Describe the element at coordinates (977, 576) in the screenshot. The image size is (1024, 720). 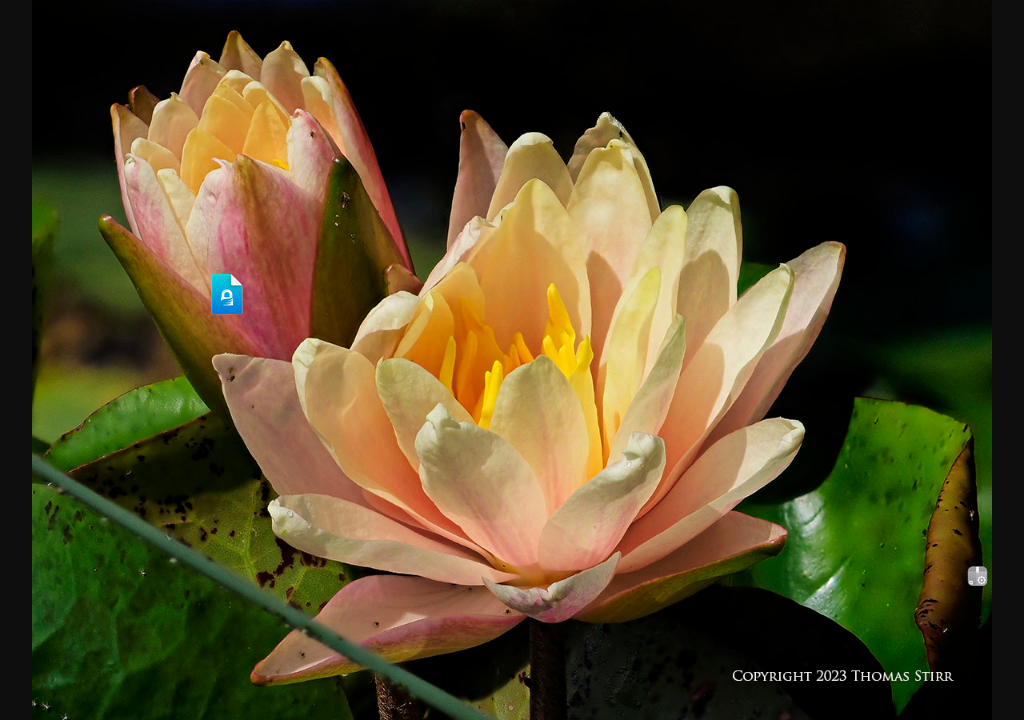
I see `access YaST AutoYaST system configuration` at that location.